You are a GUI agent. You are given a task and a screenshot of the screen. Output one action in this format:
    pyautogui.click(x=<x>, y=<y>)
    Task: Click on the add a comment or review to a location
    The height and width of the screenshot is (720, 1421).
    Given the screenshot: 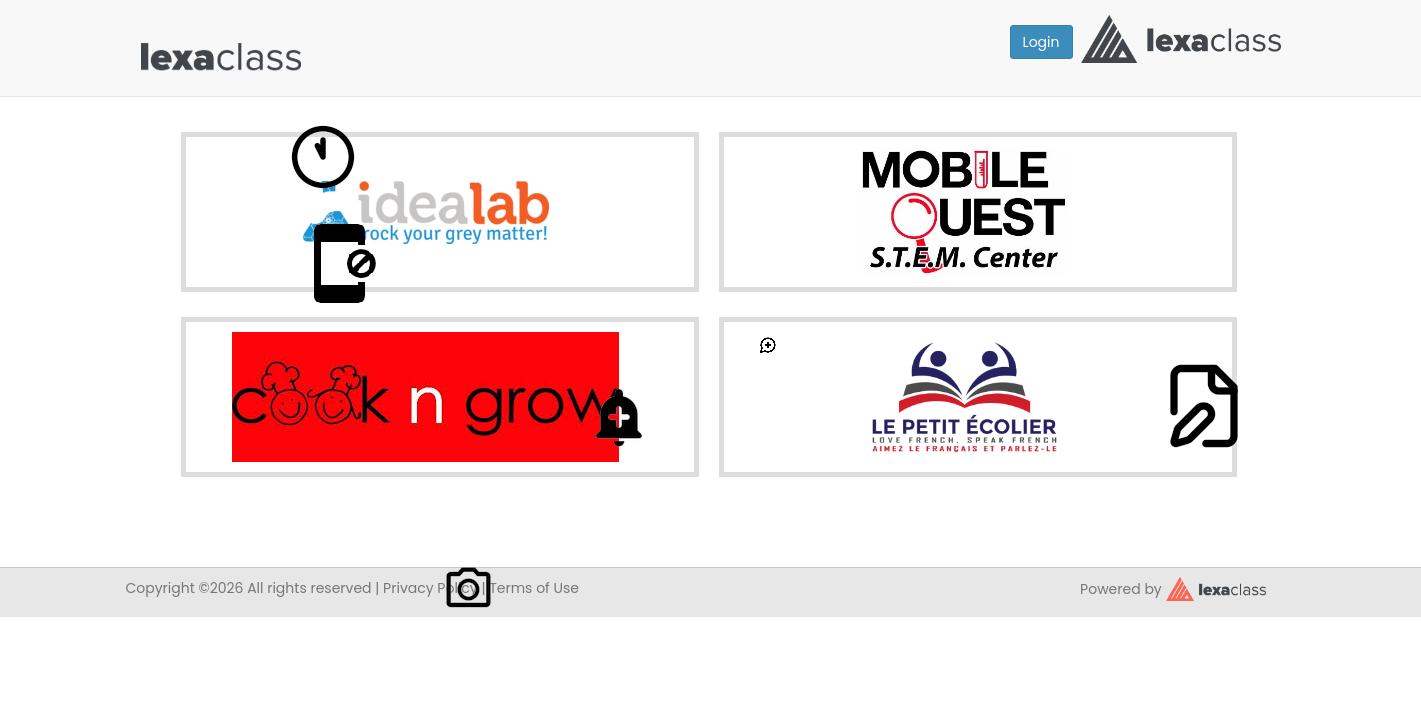 What is the action you would take?
    pyautogui.click(x=768, y=345)
    